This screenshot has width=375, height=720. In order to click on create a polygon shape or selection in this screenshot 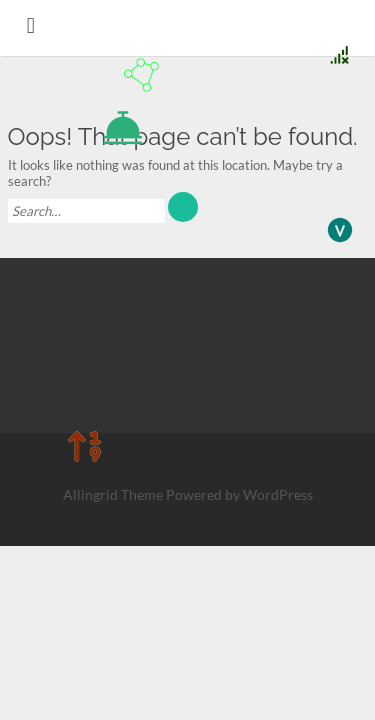, I will do `click(142, 75)`.